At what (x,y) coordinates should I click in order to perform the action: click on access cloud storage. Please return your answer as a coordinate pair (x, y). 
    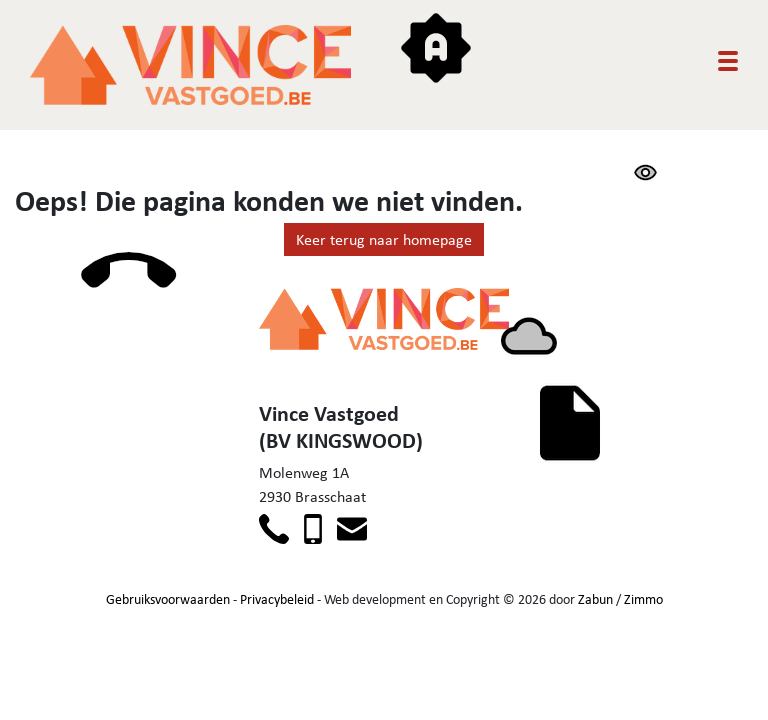
    Looking at the image, I should click on (529, 336).